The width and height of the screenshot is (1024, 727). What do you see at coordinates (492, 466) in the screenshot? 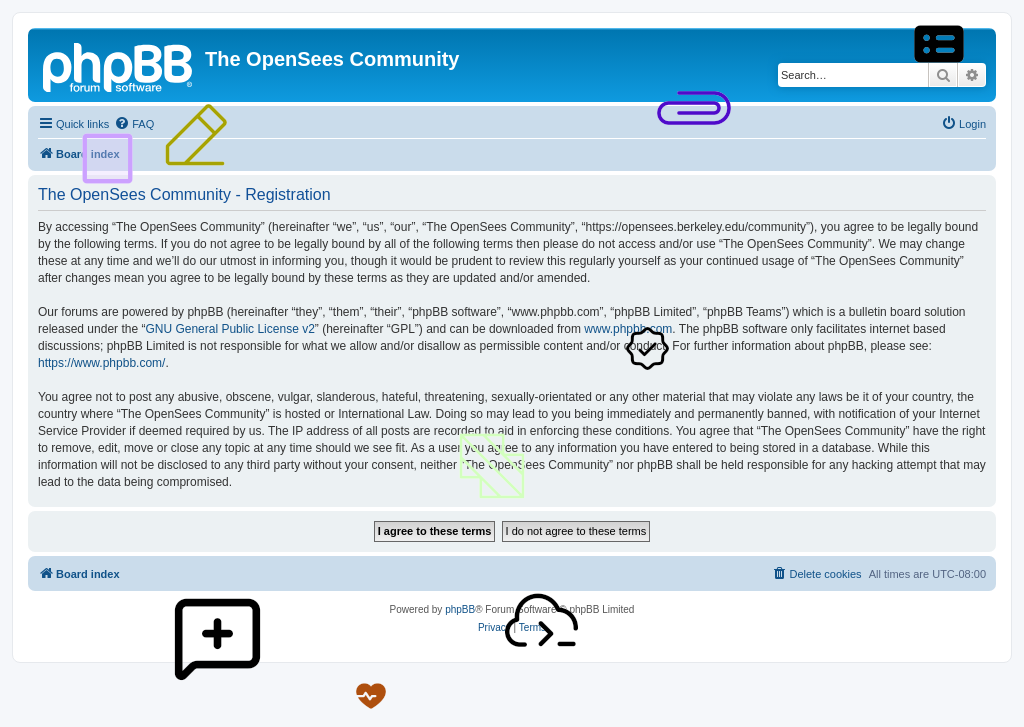
I see `unite or merge two layers` at bounding box center [492, 466].